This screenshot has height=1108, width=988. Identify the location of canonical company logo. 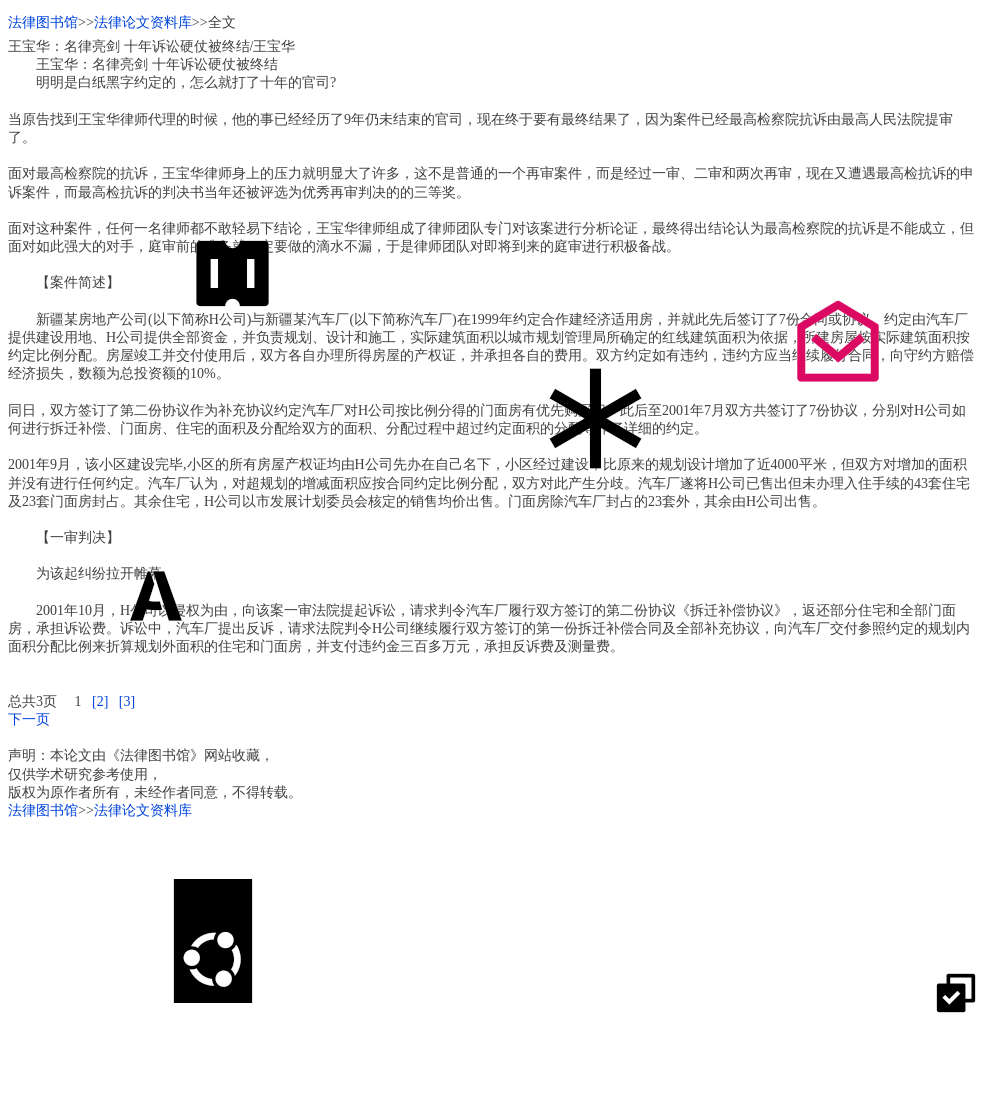
(213, 941).